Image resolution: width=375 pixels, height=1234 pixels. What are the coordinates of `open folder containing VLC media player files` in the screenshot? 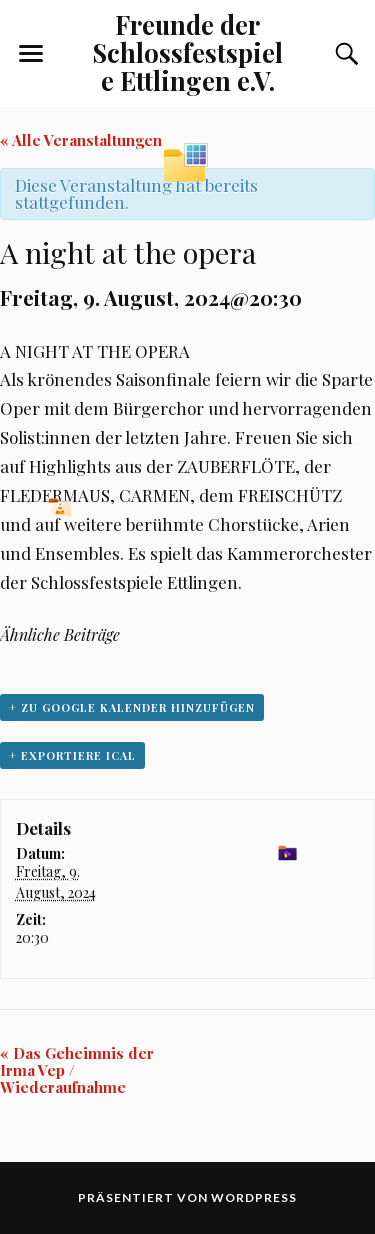 It's located at (60, 508).